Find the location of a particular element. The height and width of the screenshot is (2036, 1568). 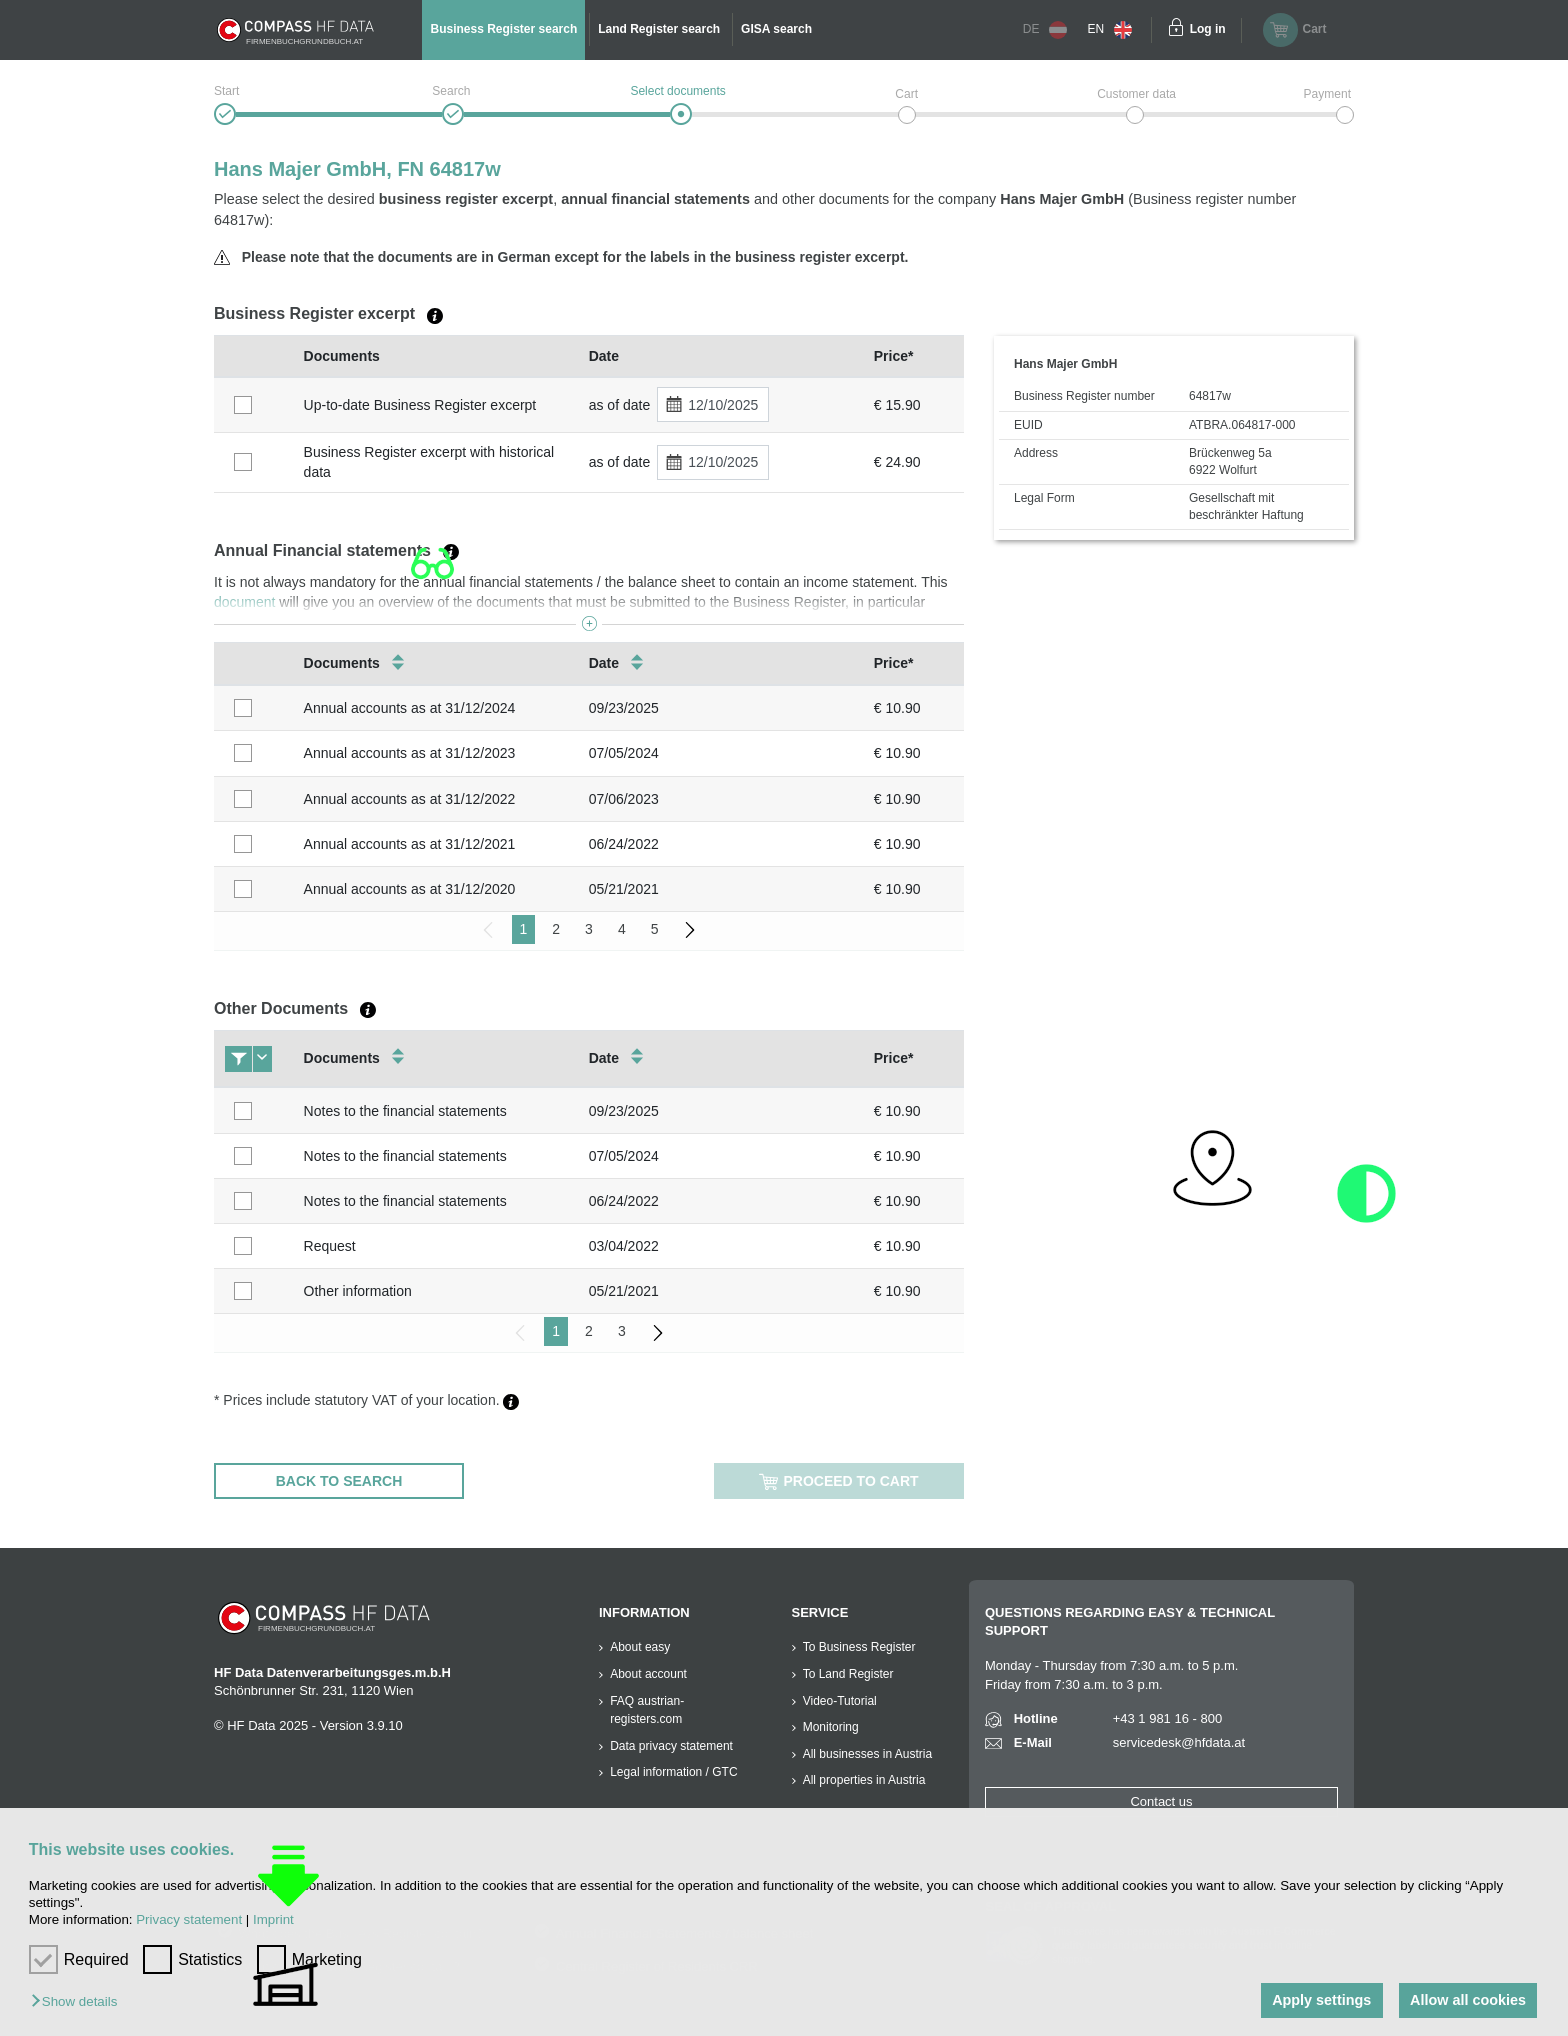

access warehouse or storage management is located at coordinates (285, 1986).